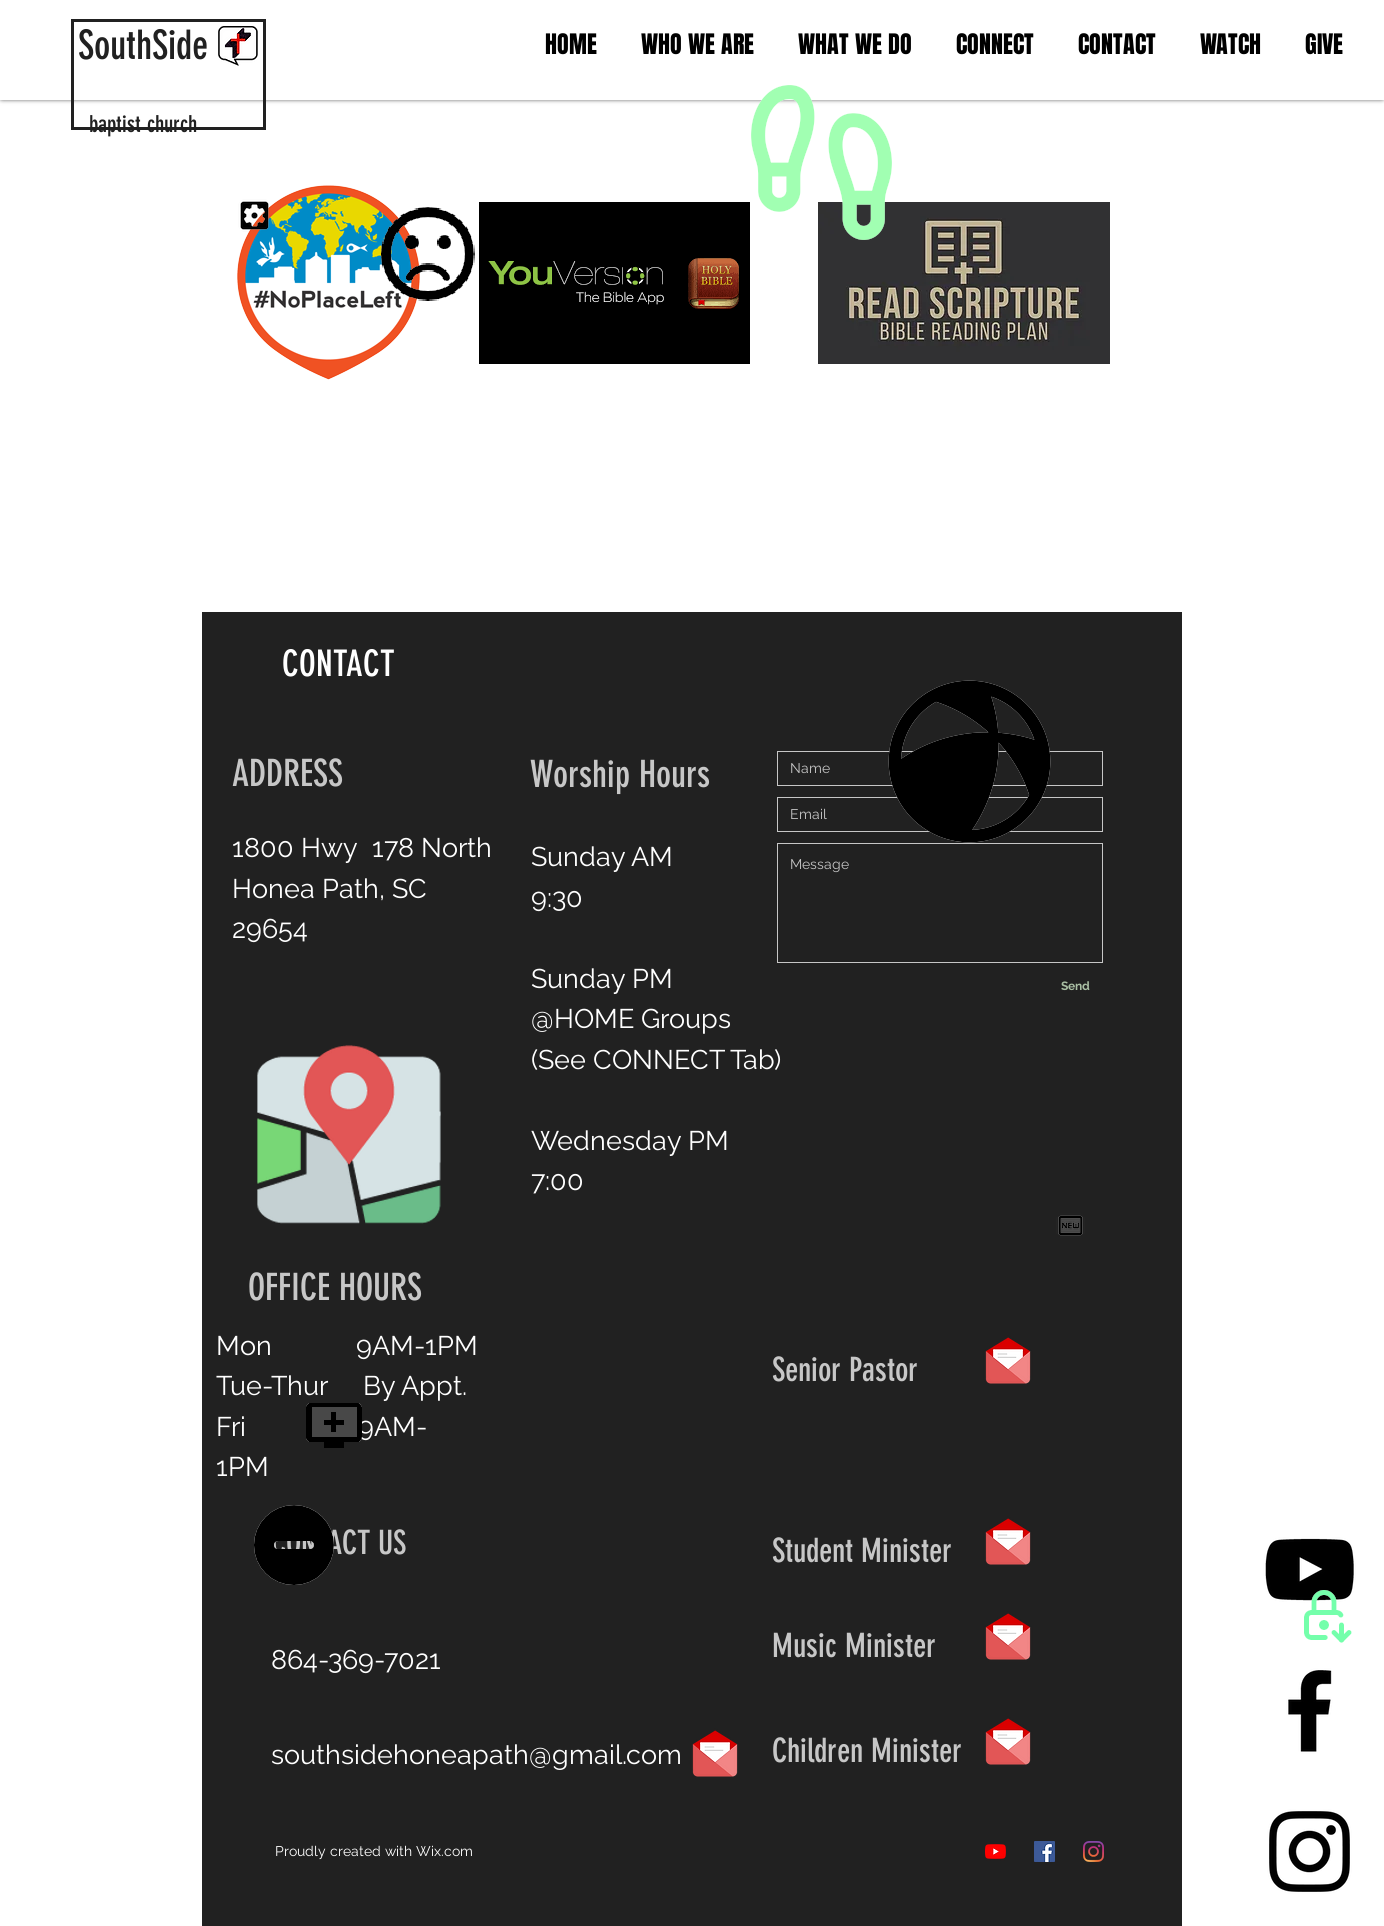 The height and width of the screenshot is (1926, 1384). Describe the element at coordinates (428, 254) in the screenshot. I see `rate your experience as negative` at that location.